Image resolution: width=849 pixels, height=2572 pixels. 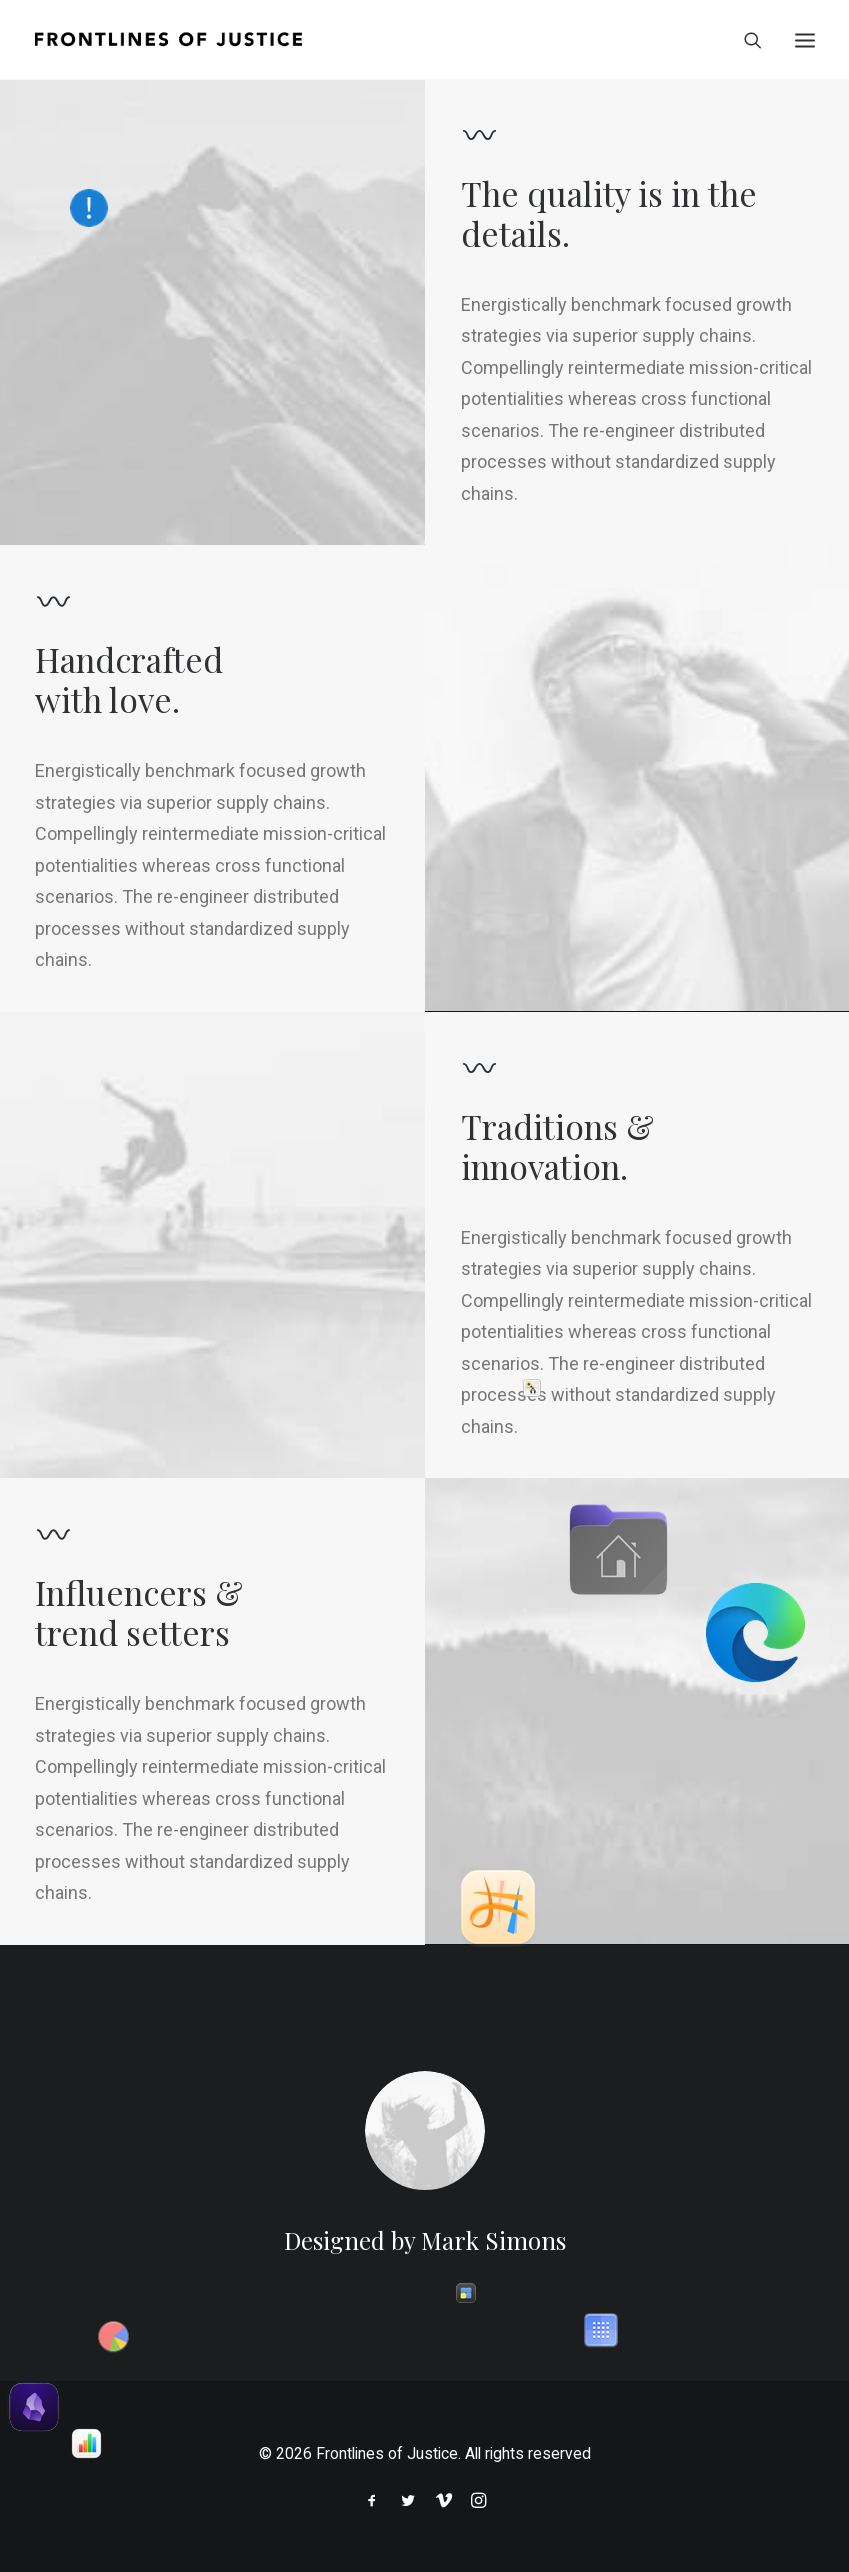 I want to click on open obsidian note-taking app, so click(x=34, y=2407).